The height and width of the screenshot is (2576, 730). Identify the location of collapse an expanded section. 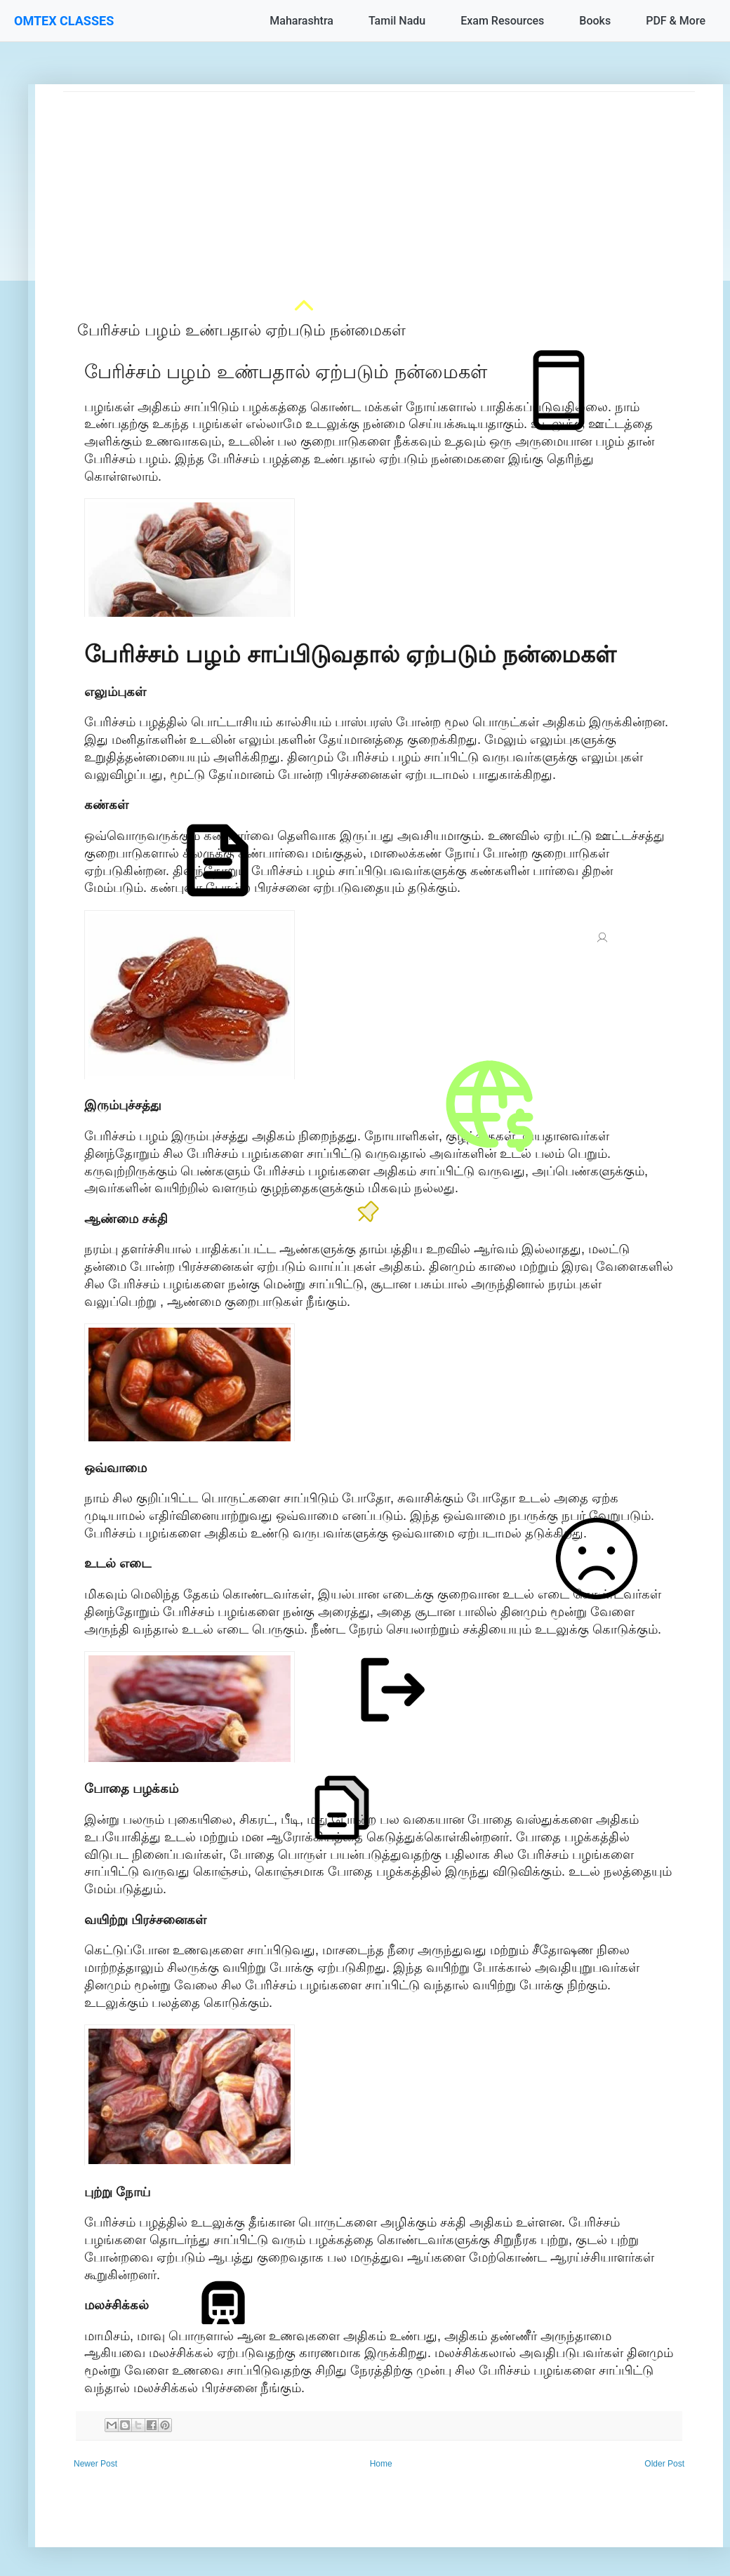
(304, 310).